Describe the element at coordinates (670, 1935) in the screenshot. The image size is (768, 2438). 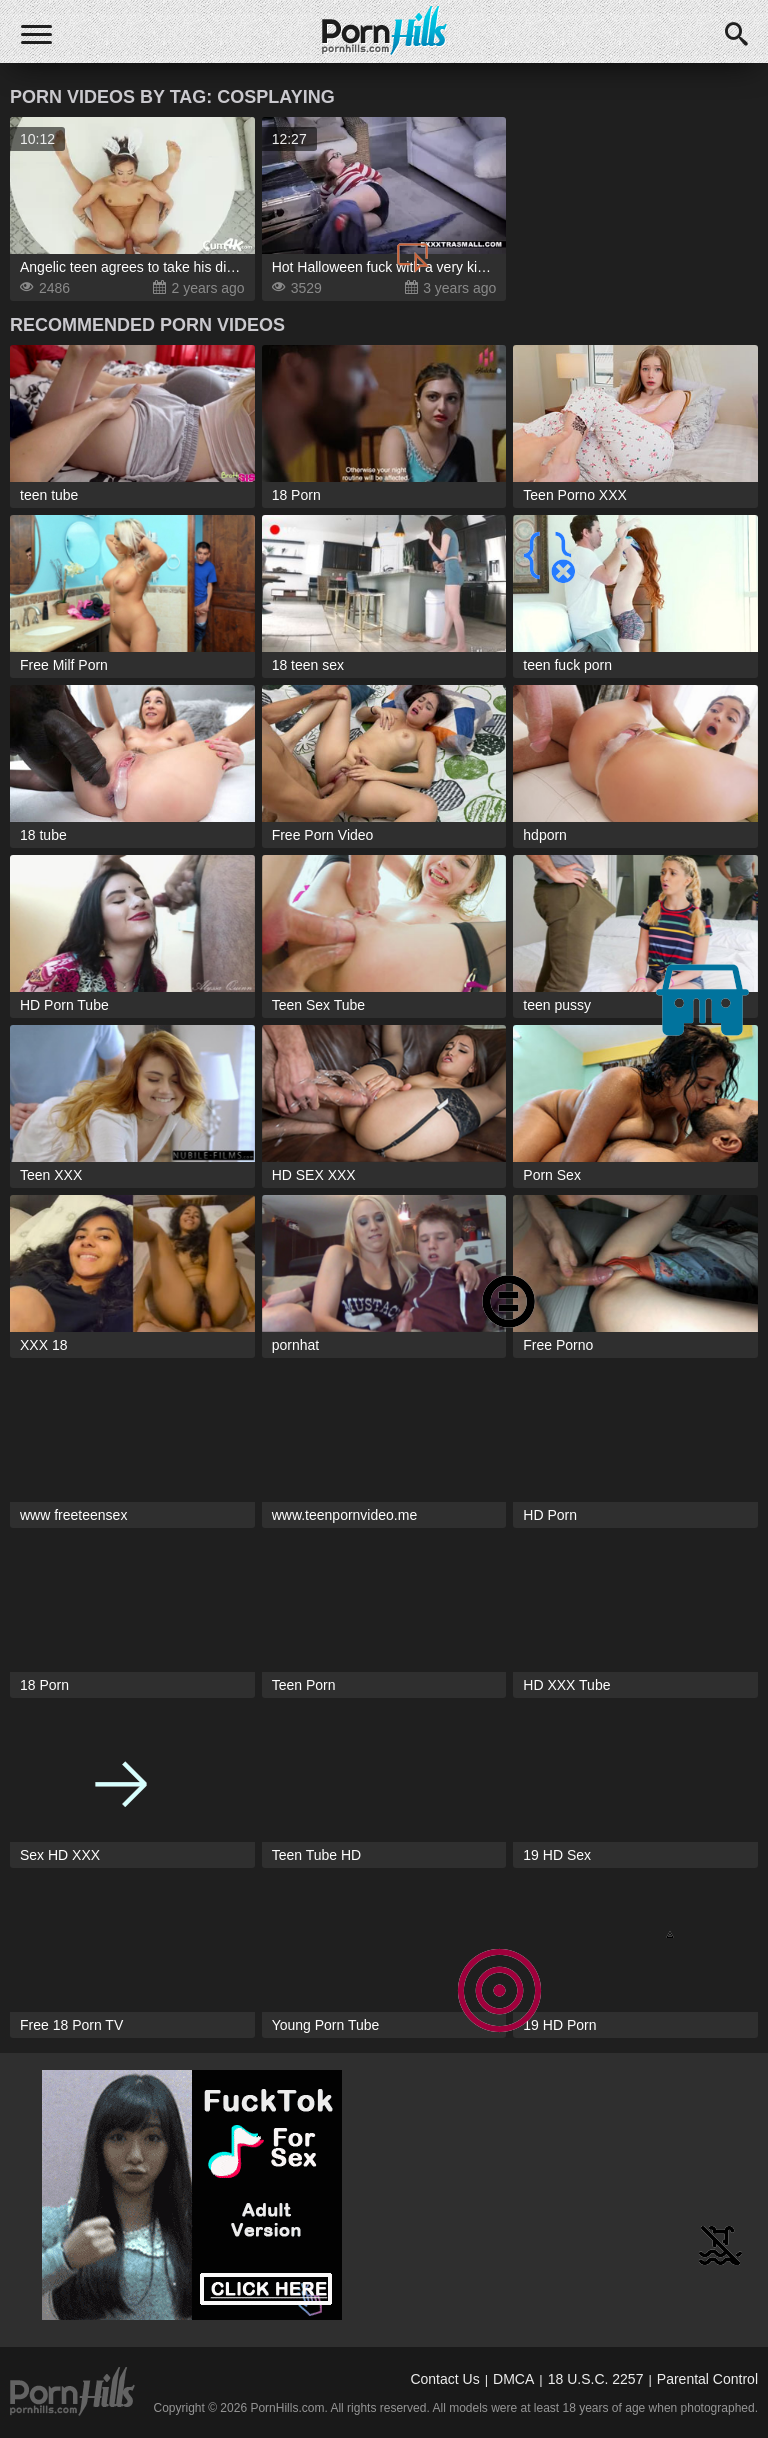
I see `unverified function breakpoint in debug mode` at that location.